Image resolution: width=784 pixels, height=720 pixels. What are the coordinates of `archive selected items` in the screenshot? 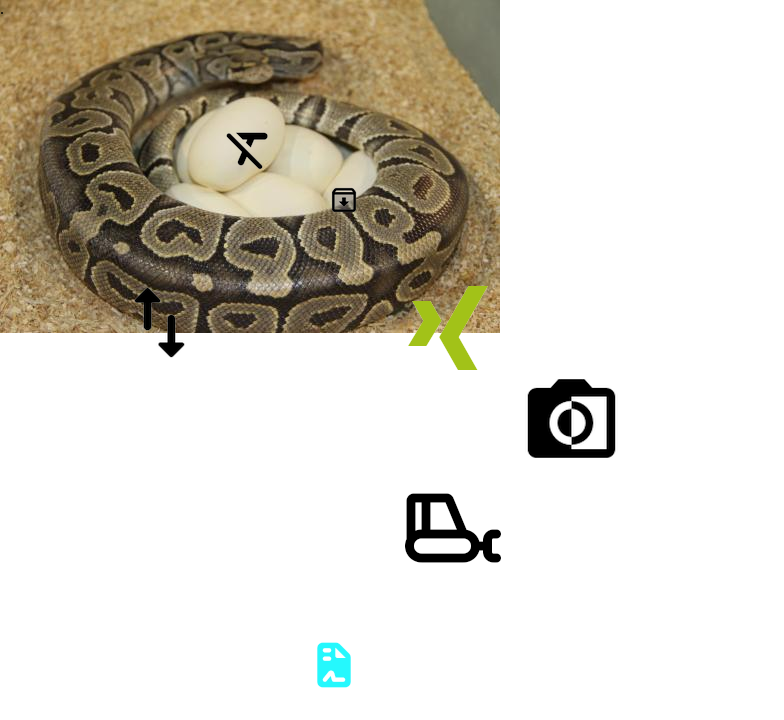 It's located at (344, 200).